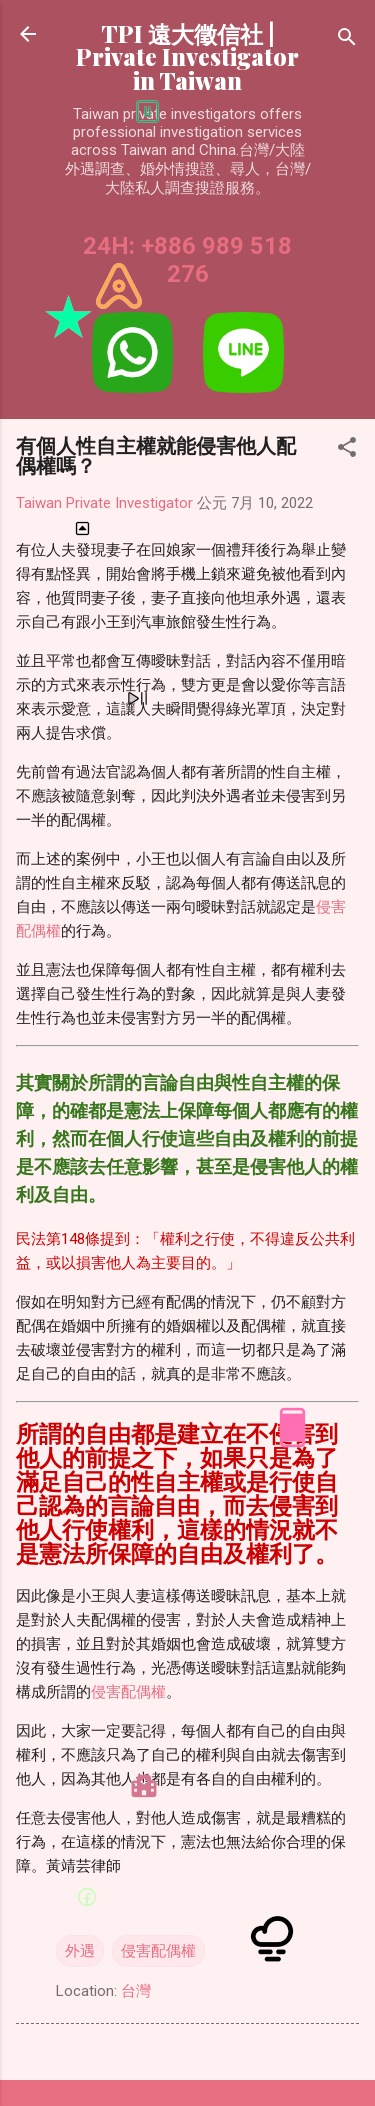  I want to click on add to favorites, so click(68, 316).